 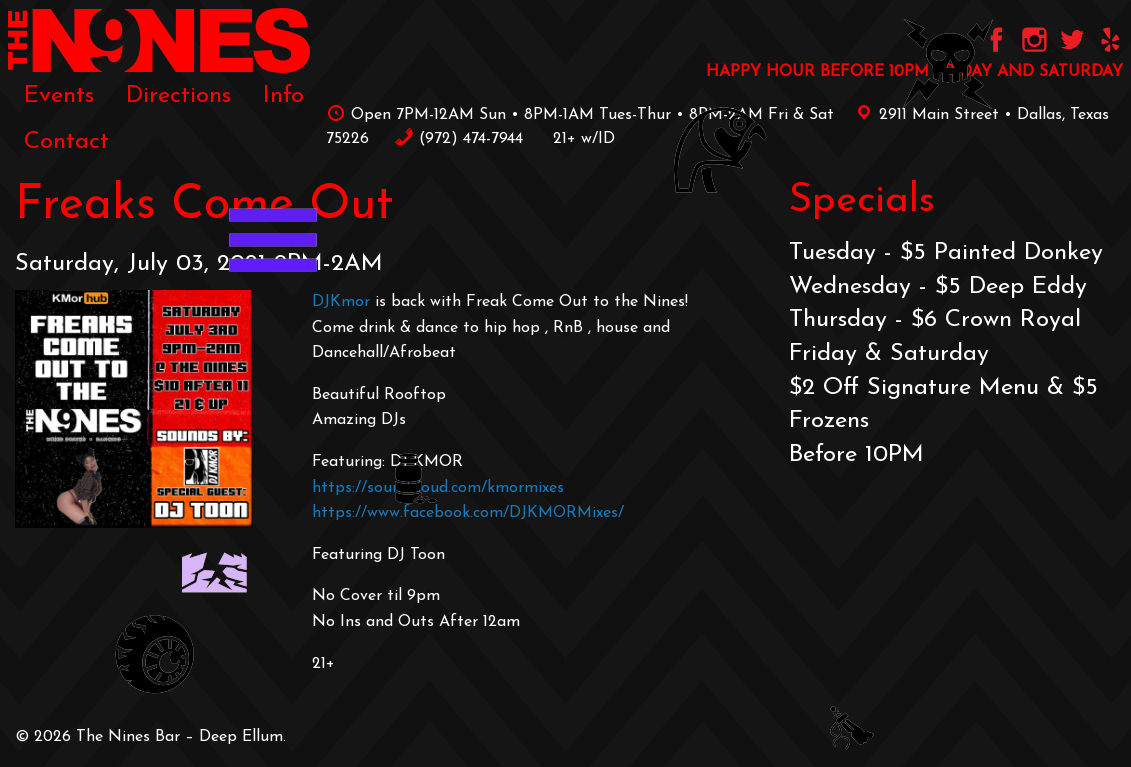 I want to click on trigger an earthquake or ground attack ability, so click(x=214, y=560).